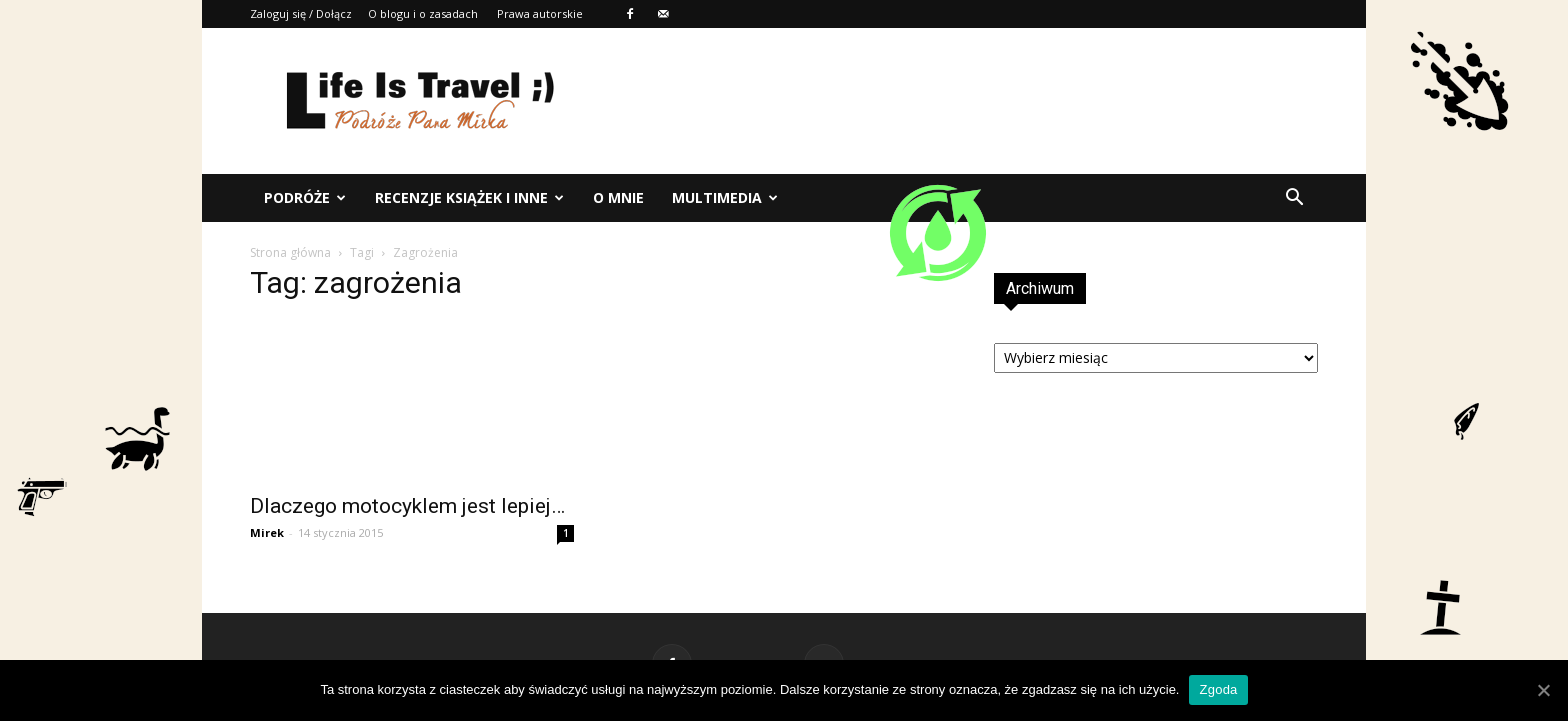  Describe the element at coordinates (1440, 607) in the screenshot. I see `indicates a cemetery or graveyard location` at that location.